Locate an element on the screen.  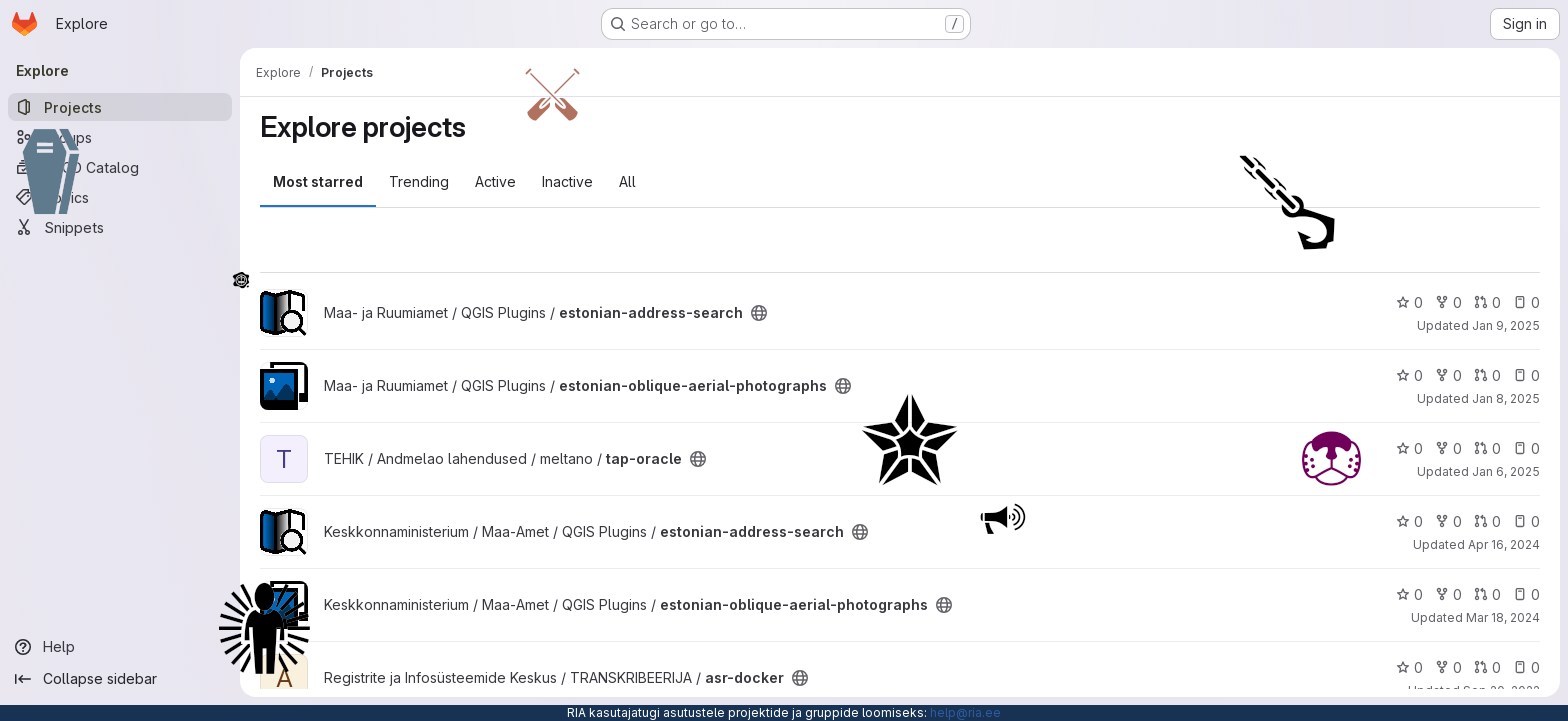
staryu pokémon icon from a game interface is located at coordinates (910, 440).